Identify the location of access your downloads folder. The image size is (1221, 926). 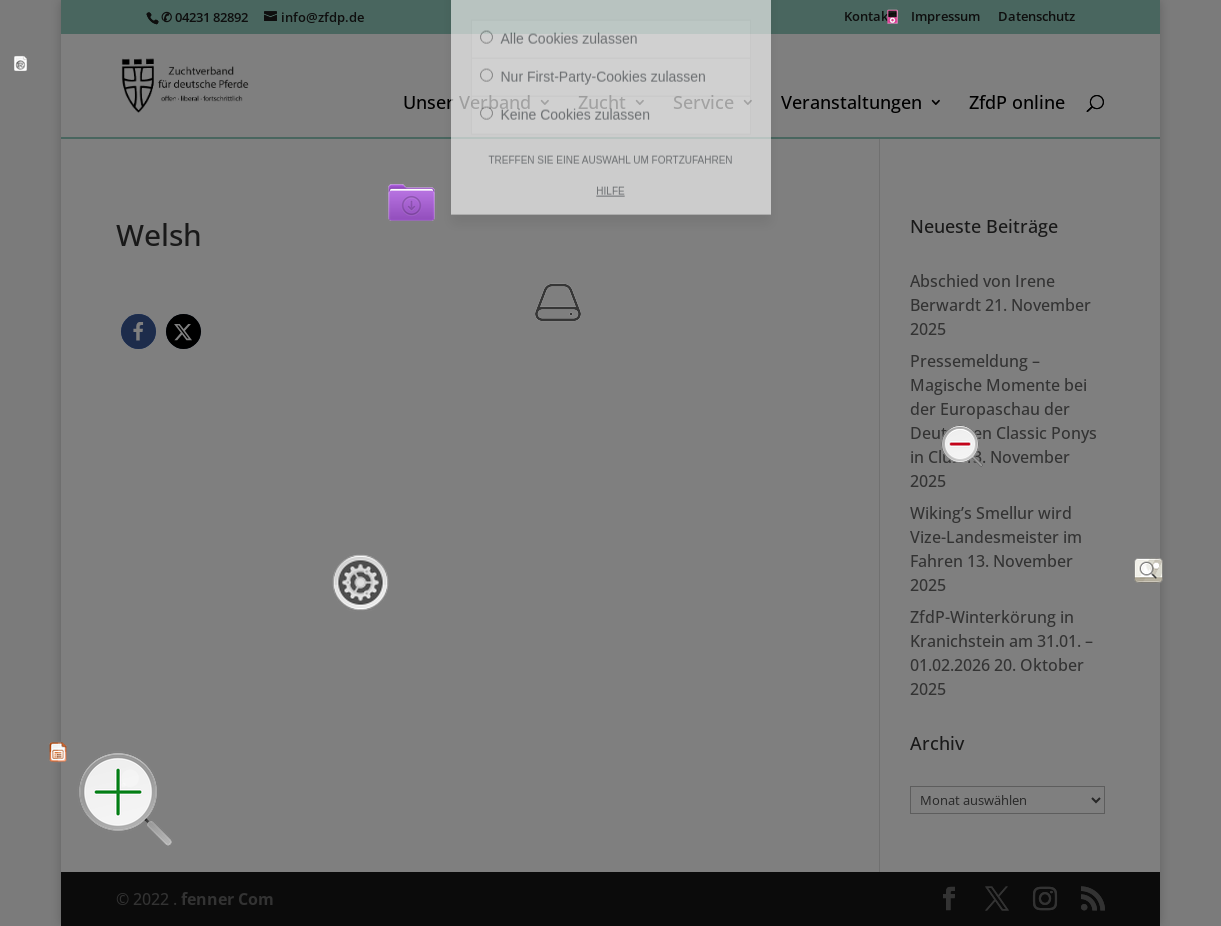
(411, 202).